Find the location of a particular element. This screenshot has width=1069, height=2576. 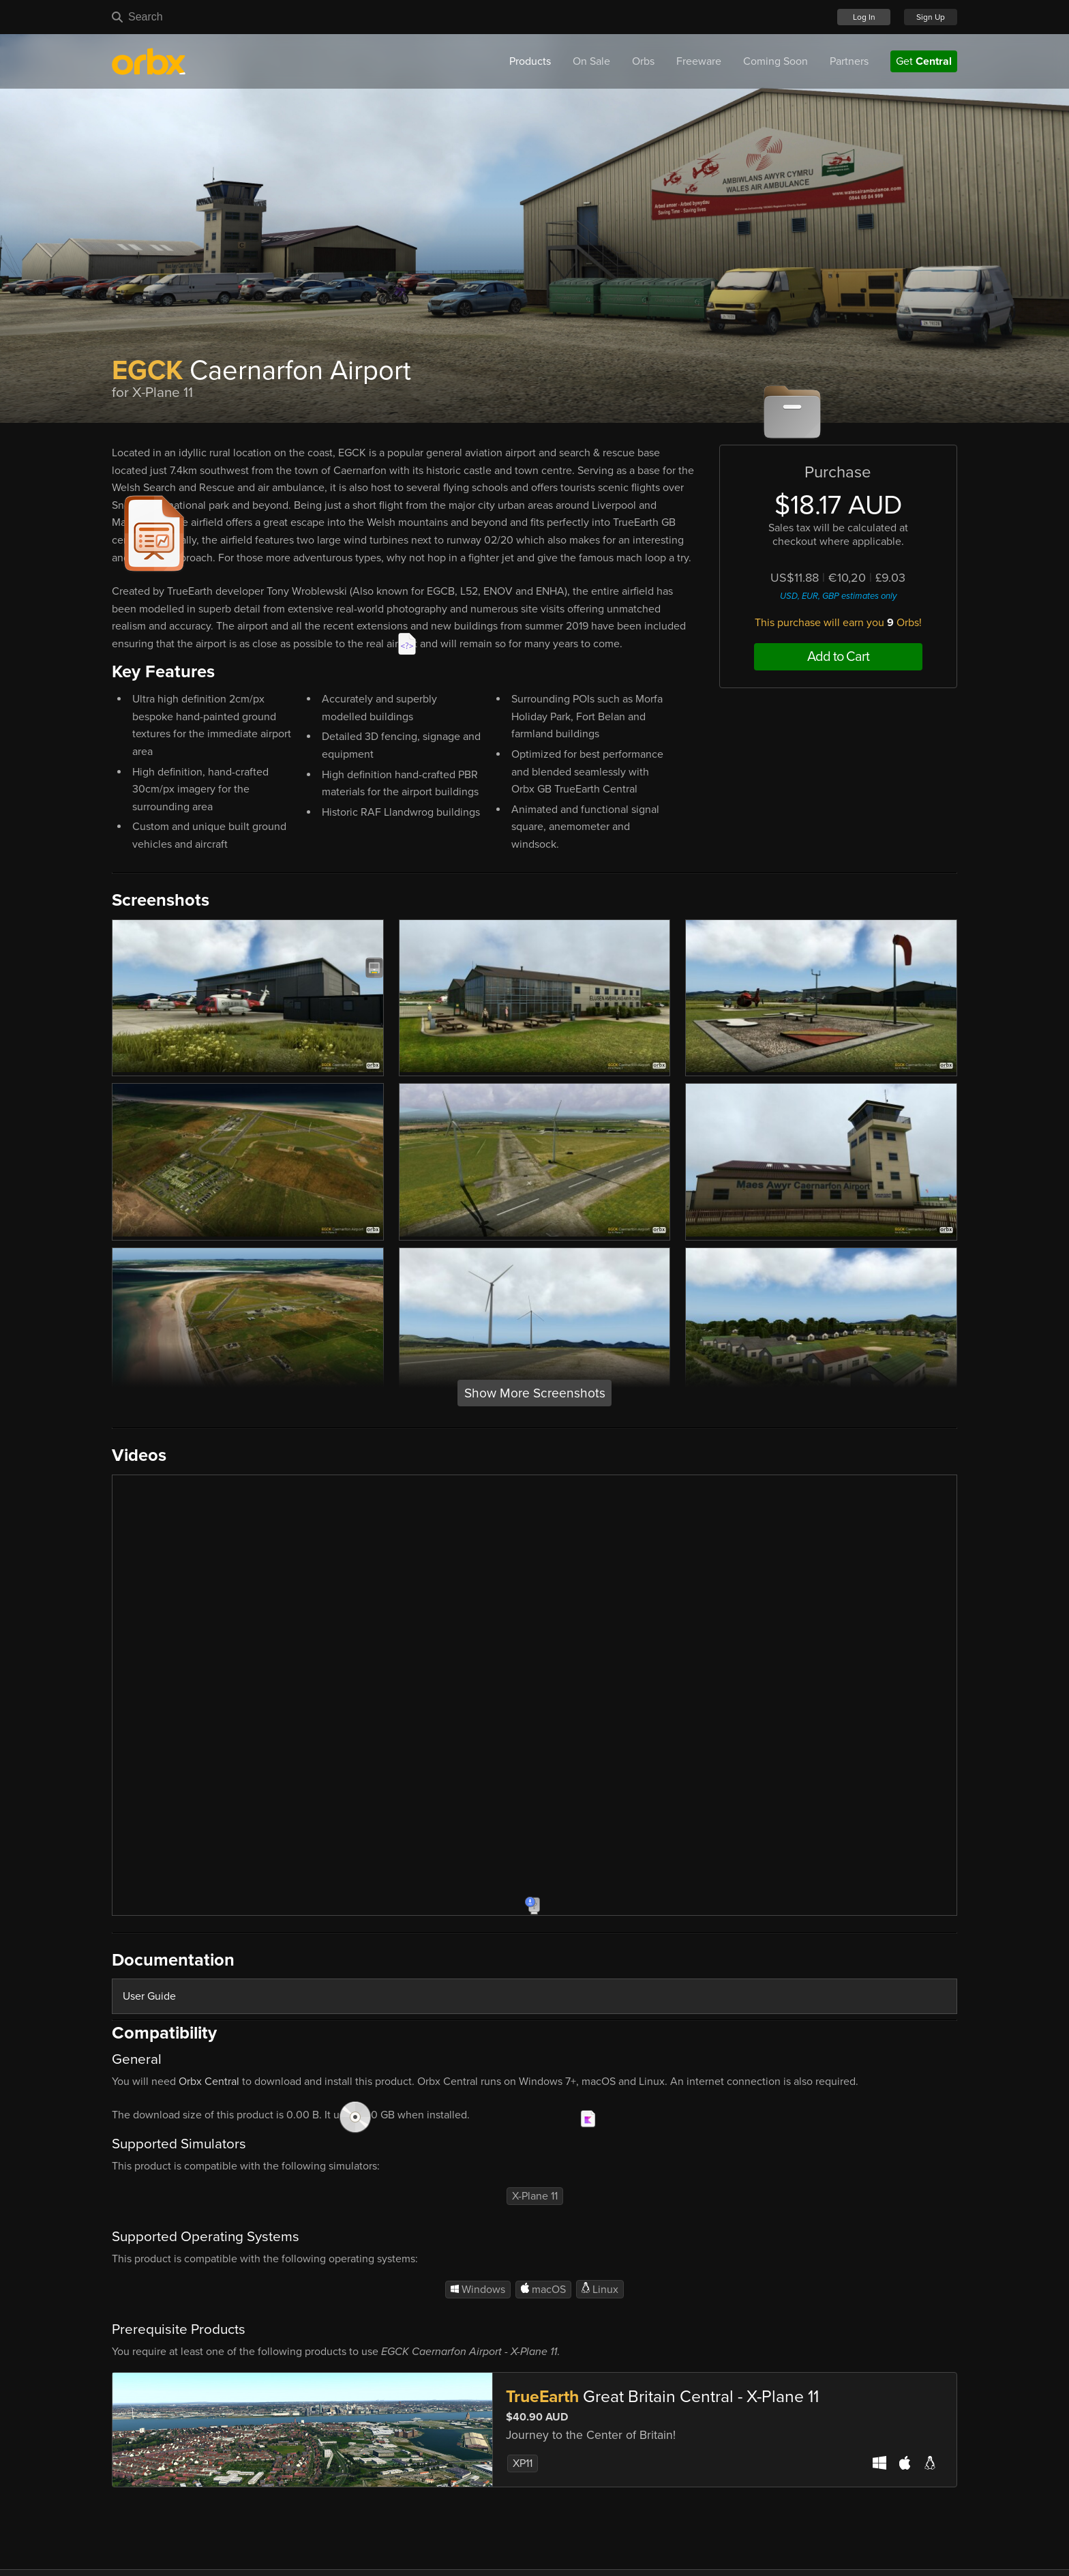

open the file manager application is located at coordinates (792, 412).